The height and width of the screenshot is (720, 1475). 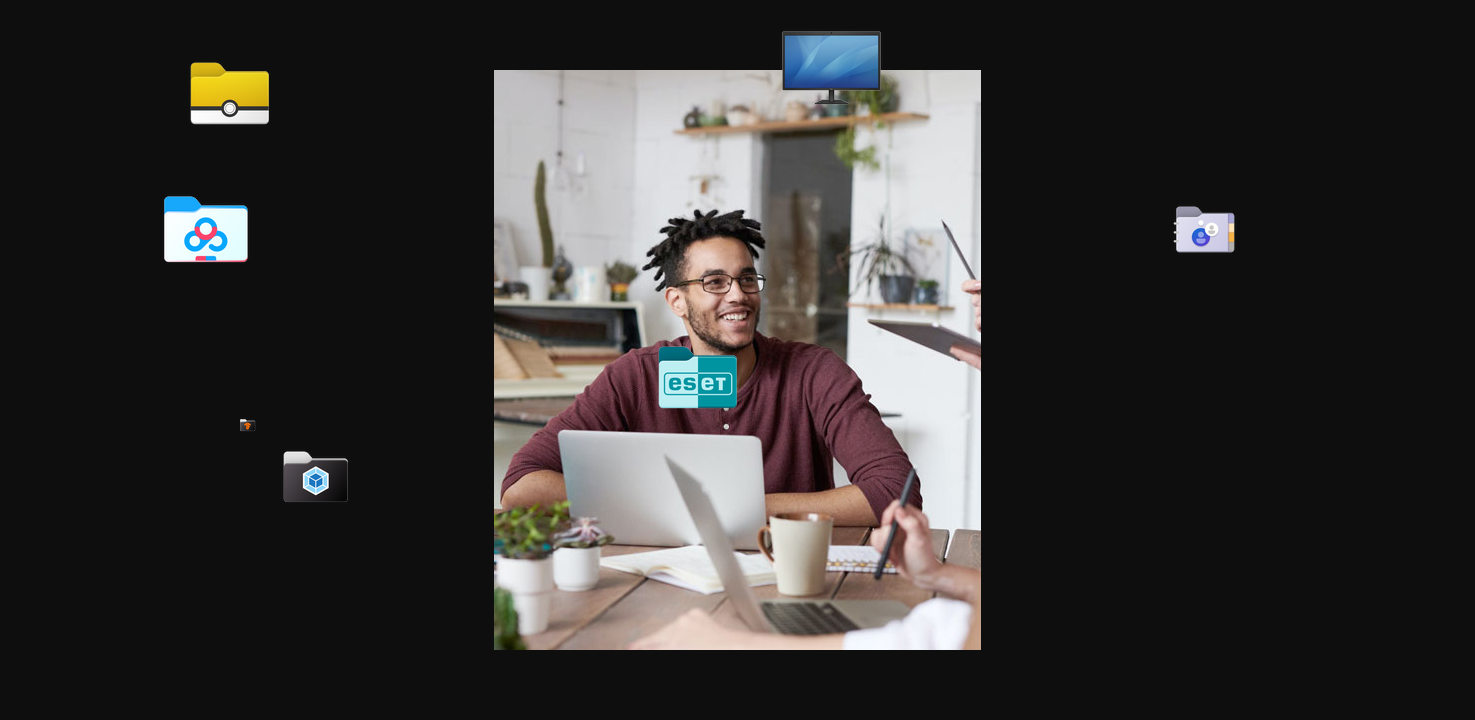 I want to click on open eset antivirus files folder, so click(x=697, y=379).